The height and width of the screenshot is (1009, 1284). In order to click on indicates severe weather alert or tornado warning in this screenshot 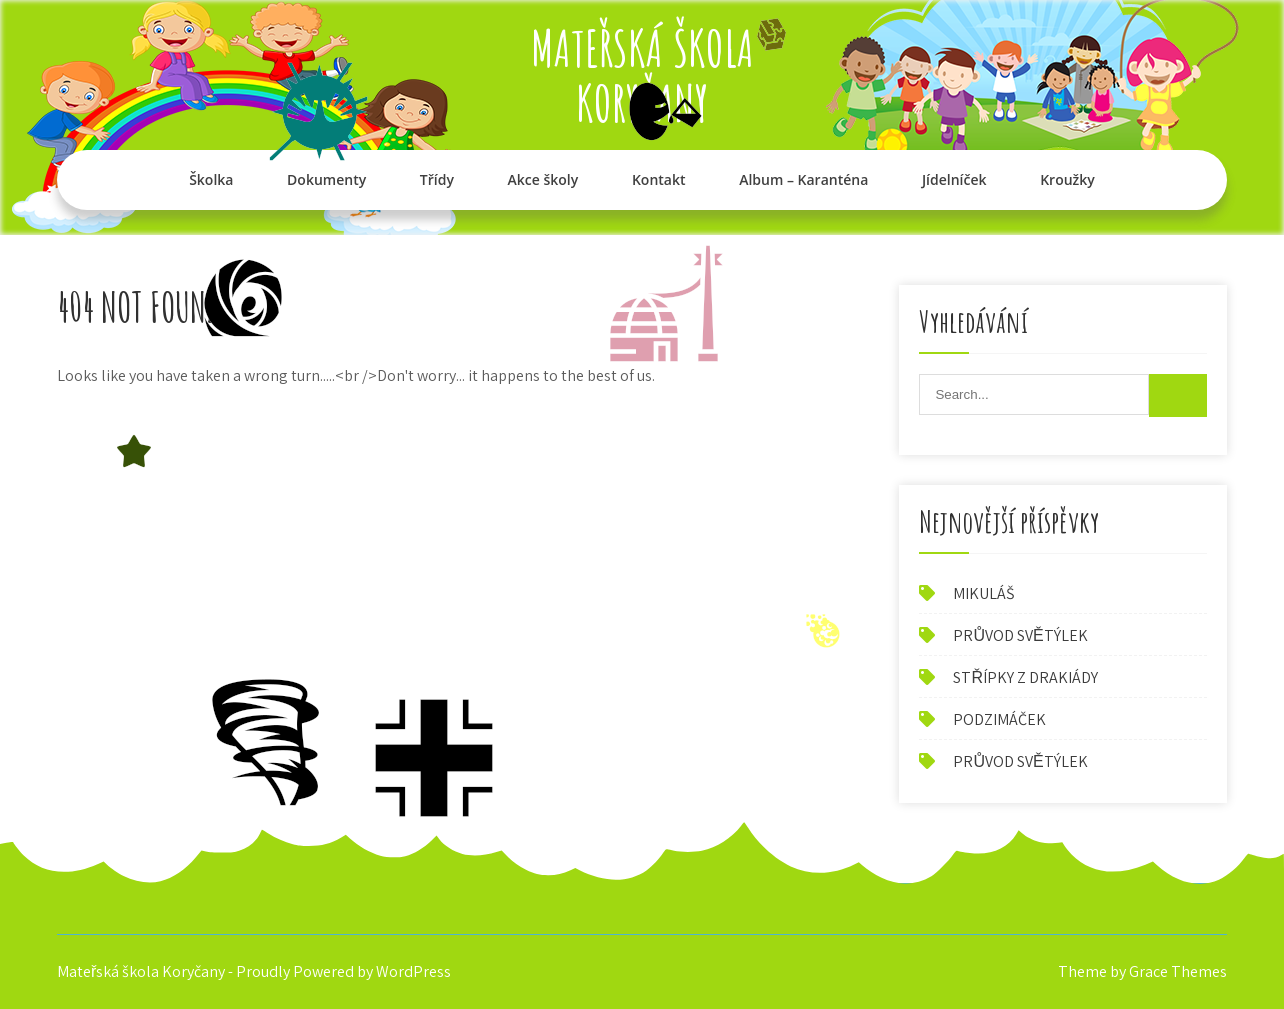, I will do `click(266, 742)`.